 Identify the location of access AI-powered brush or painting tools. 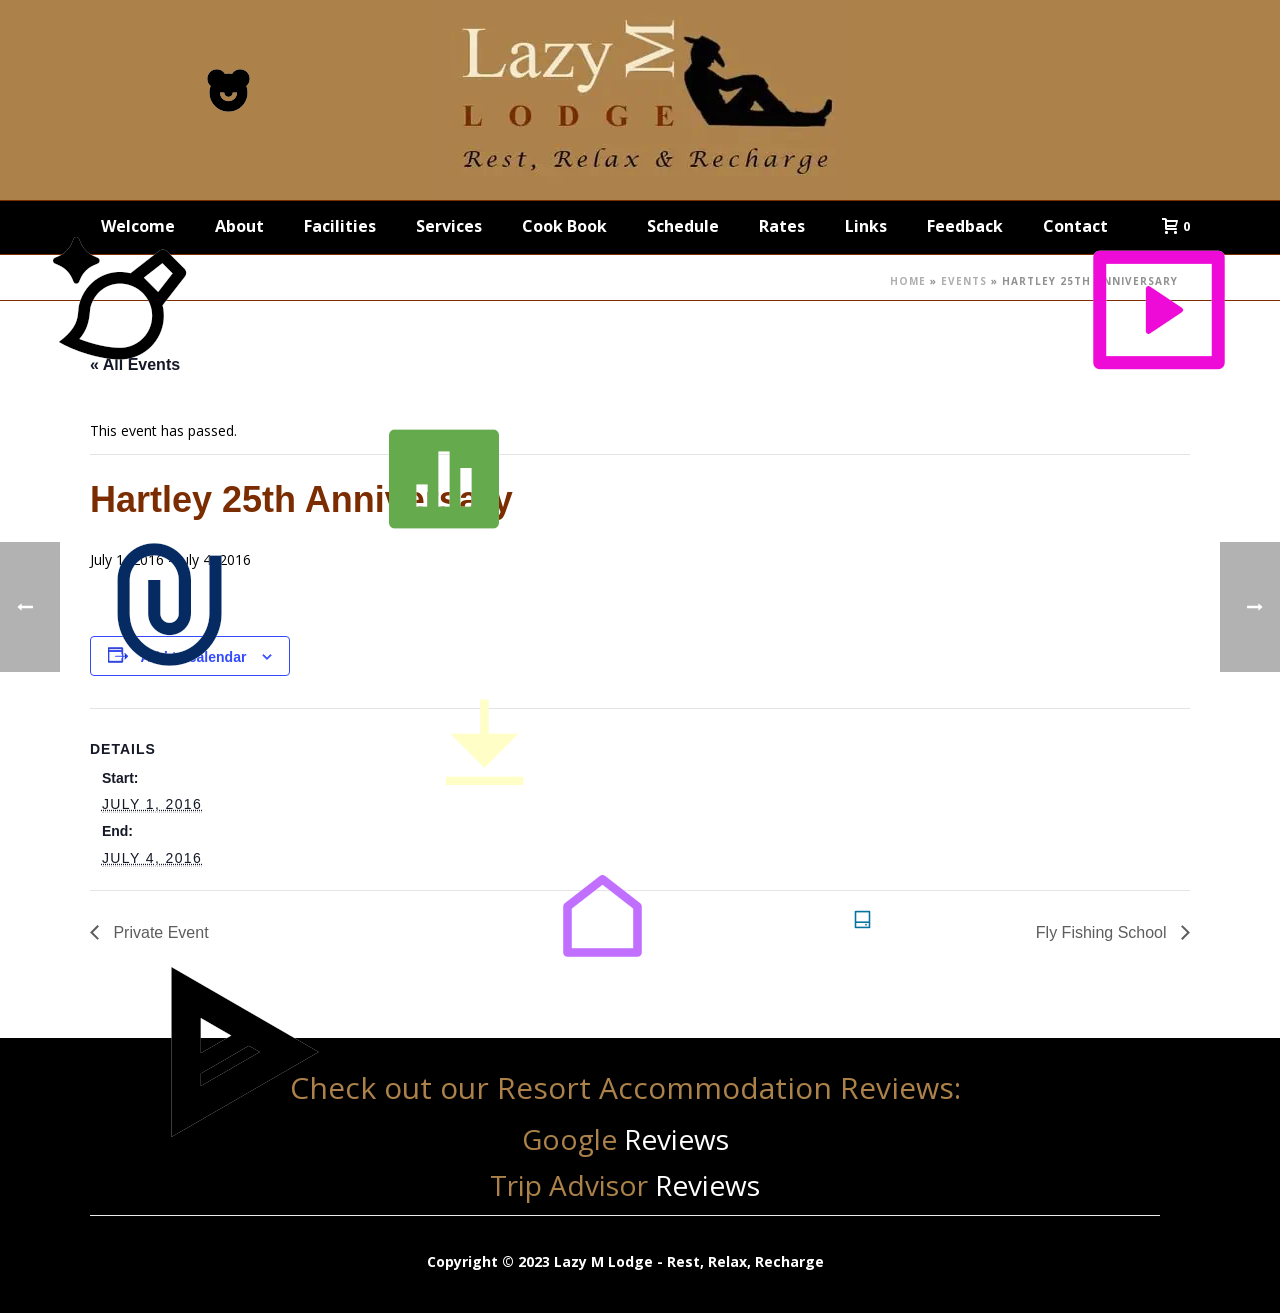
(123, 307).